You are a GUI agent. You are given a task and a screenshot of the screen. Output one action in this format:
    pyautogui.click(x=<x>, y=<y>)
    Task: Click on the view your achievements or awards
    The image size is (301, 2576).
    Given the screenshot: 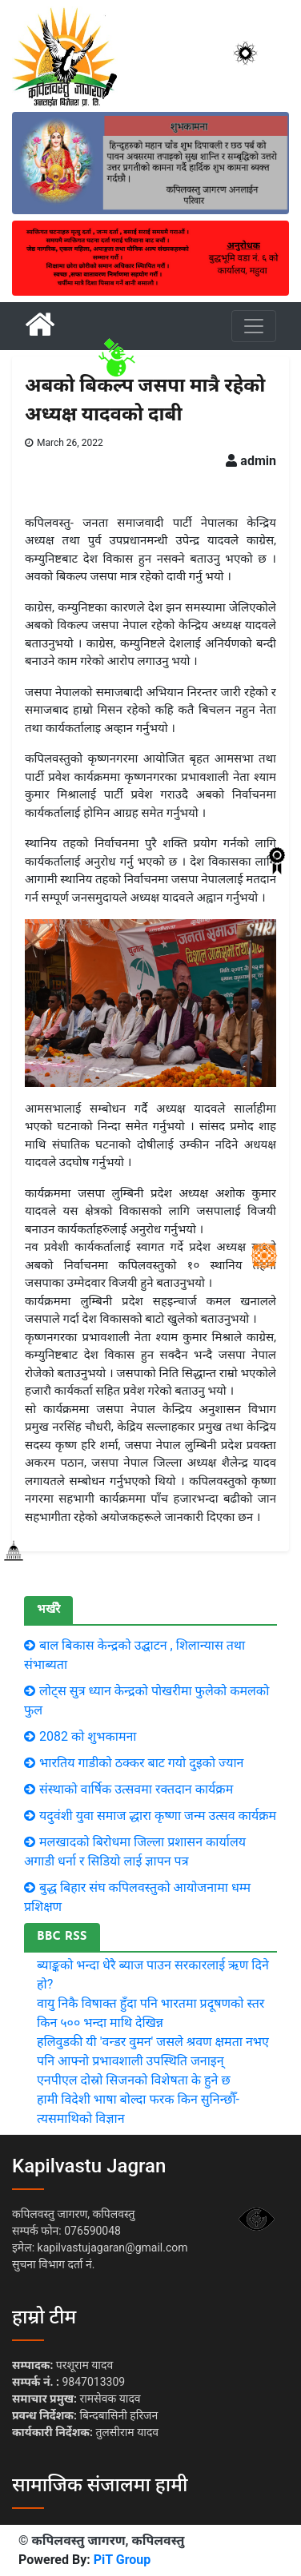 What is the action you would take?
    pyautogui.click(x=277, y=861)
    